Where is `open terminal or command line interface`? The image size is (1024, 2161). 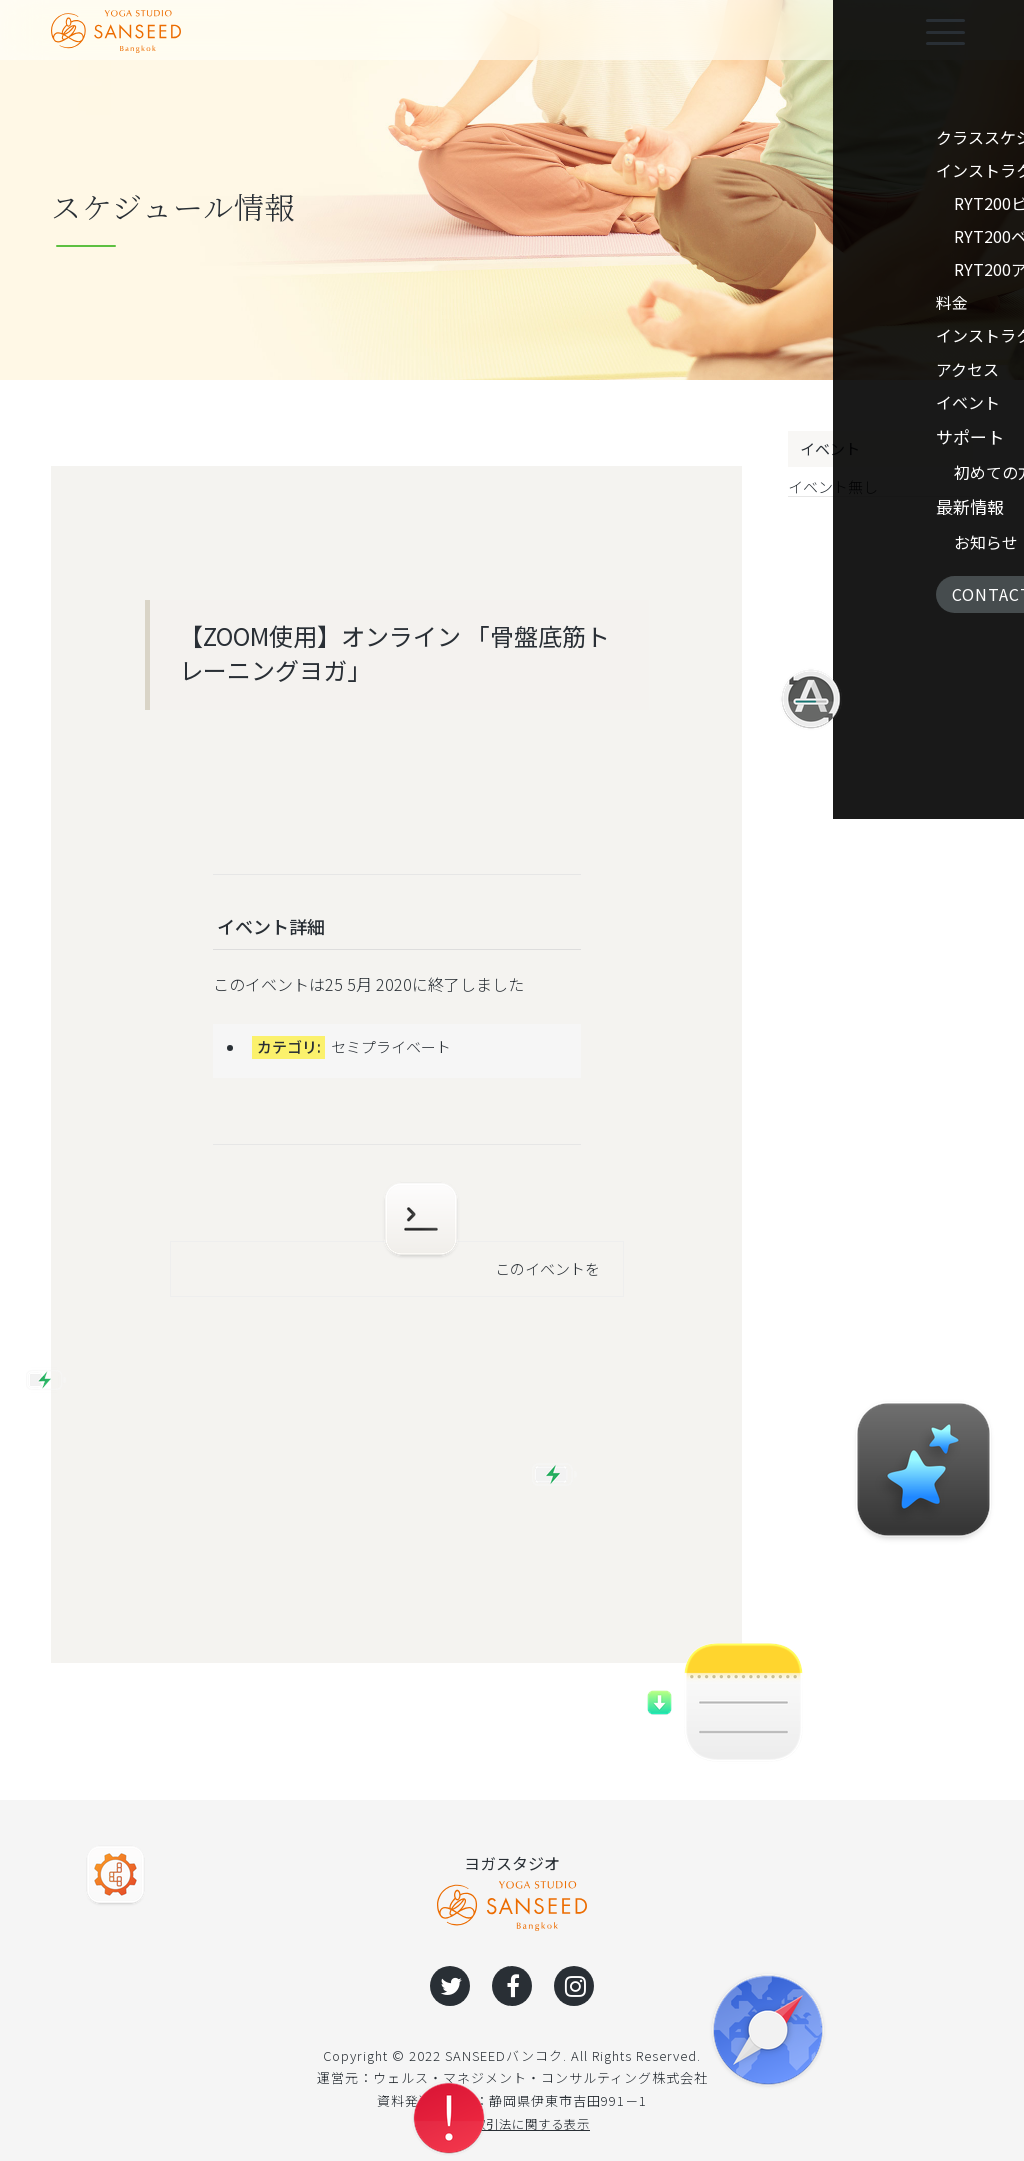
open terminal or command line interface is located at coordinates (421, 1219).